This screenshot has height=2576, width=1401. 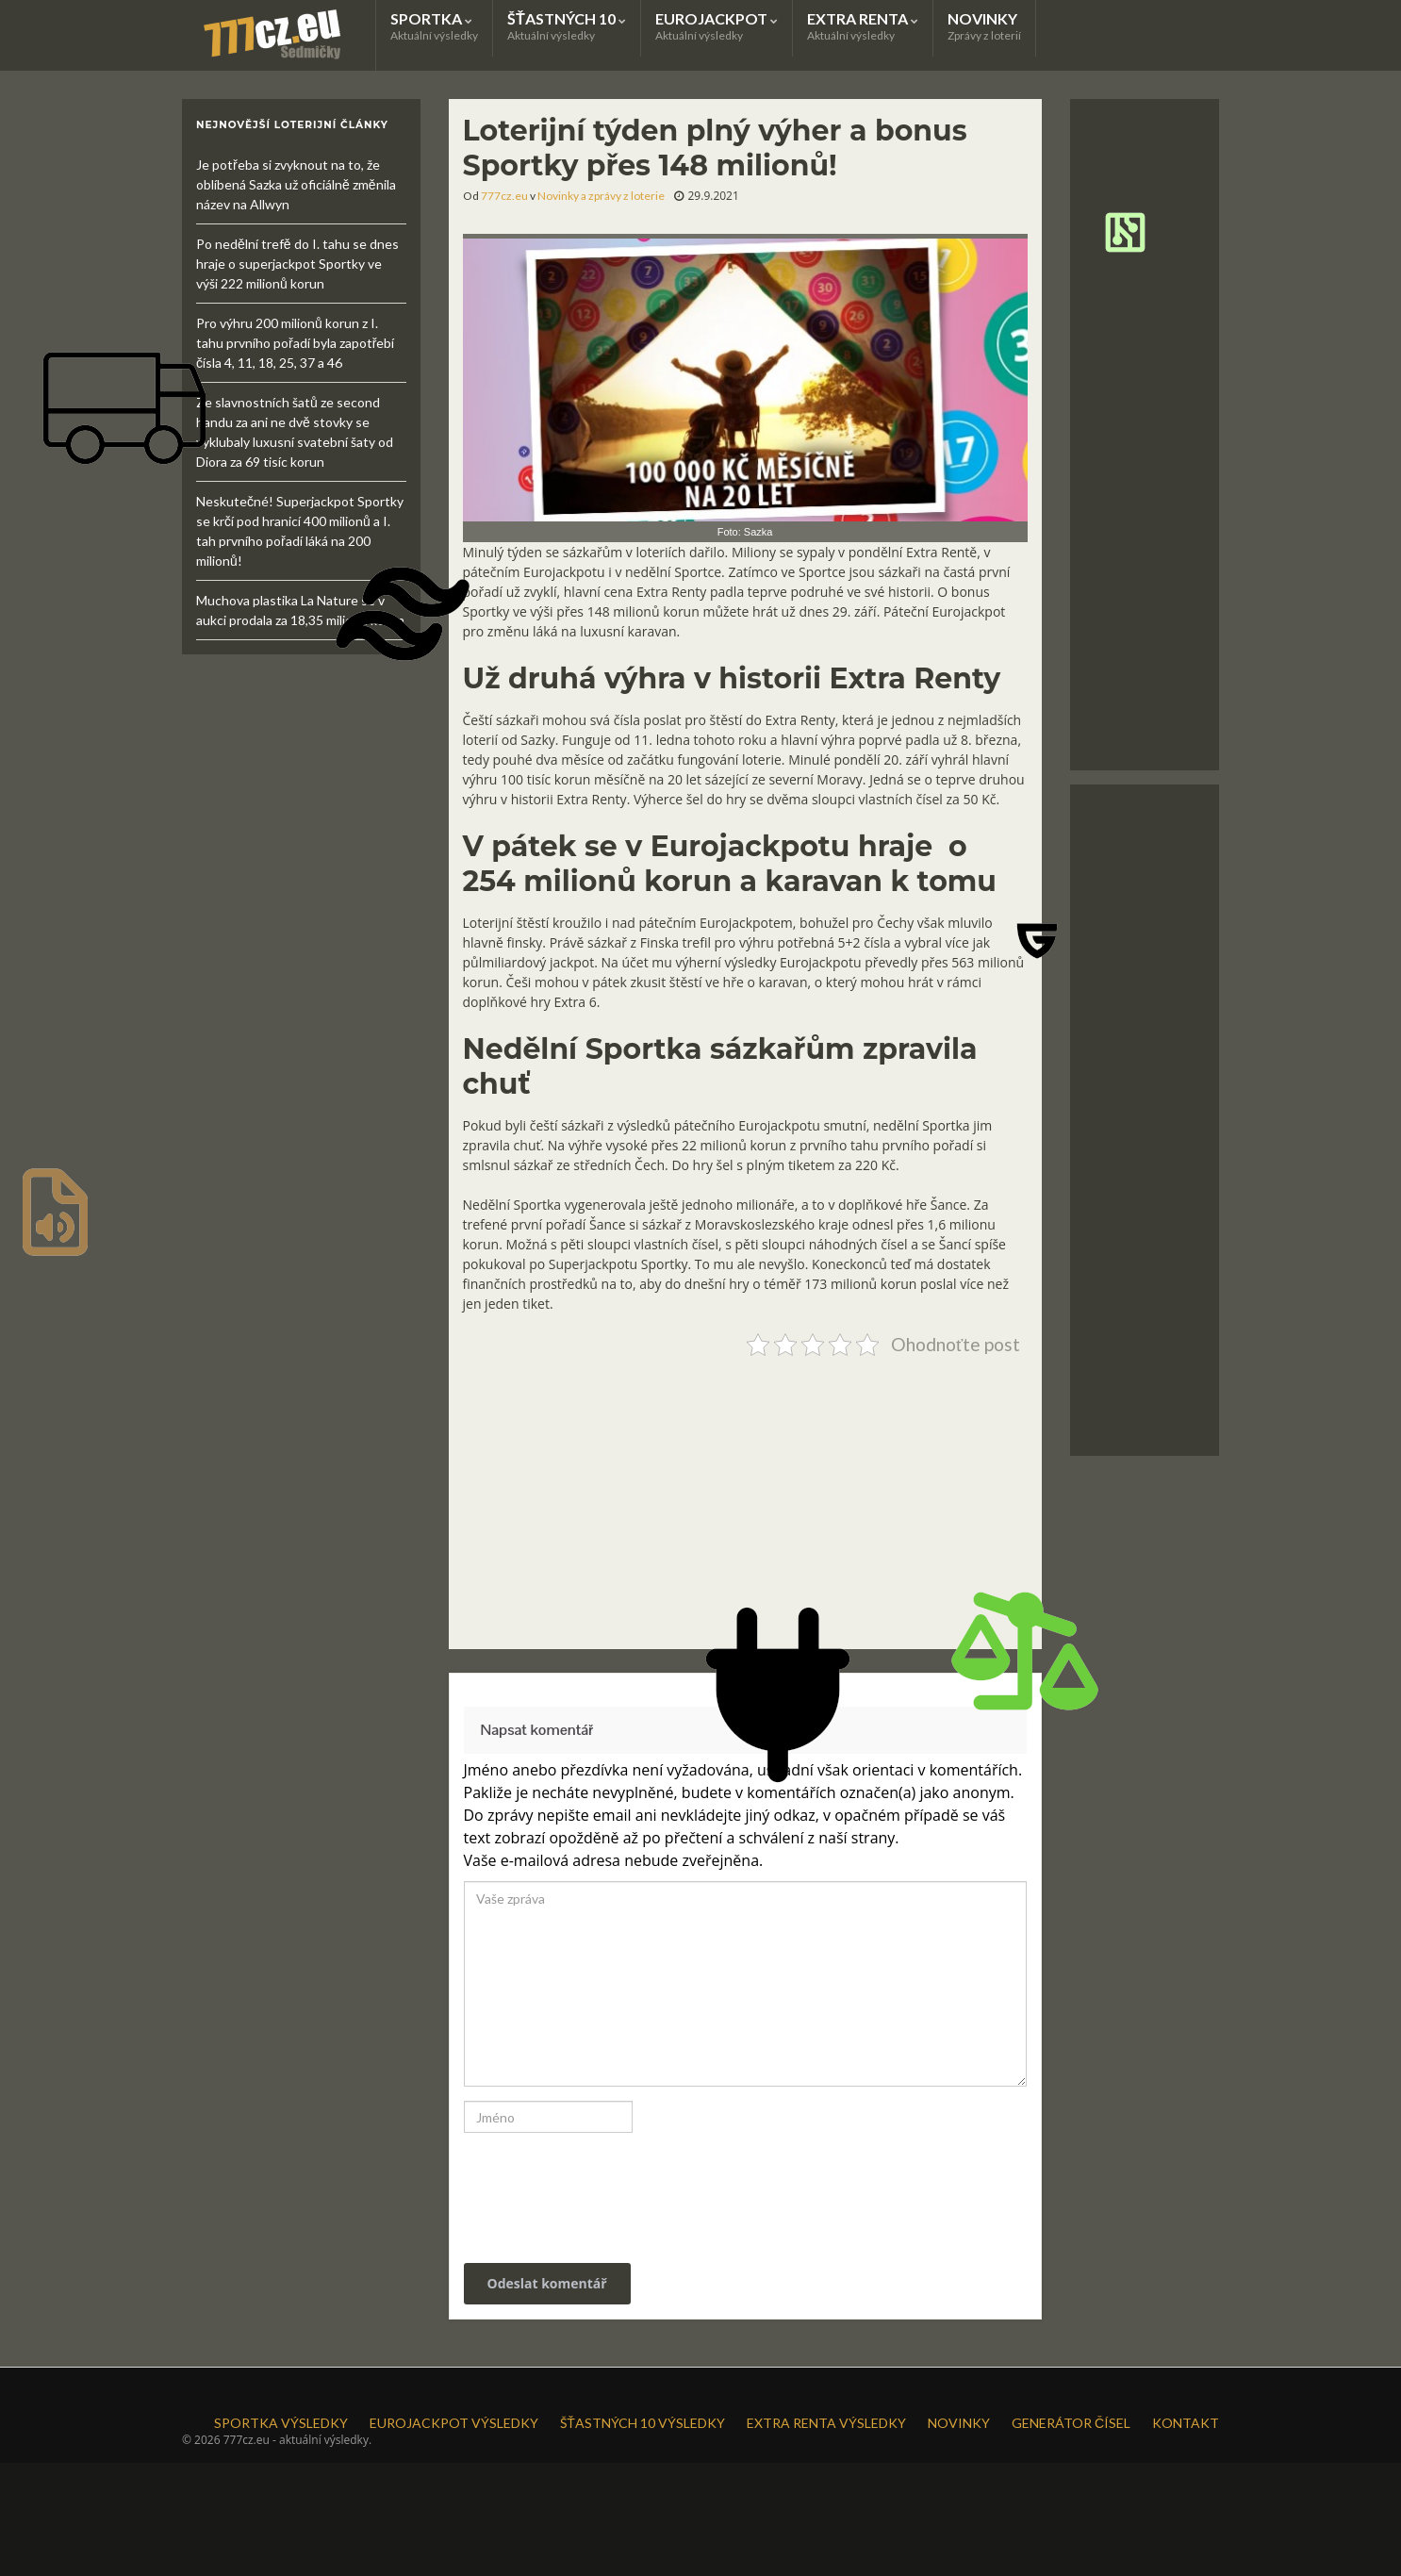 What do you see at coordinates (1025, 1651) in the screenshot?
I see `indicates an unequal comparison or imbalance` at bounding box center [1025, 1651].